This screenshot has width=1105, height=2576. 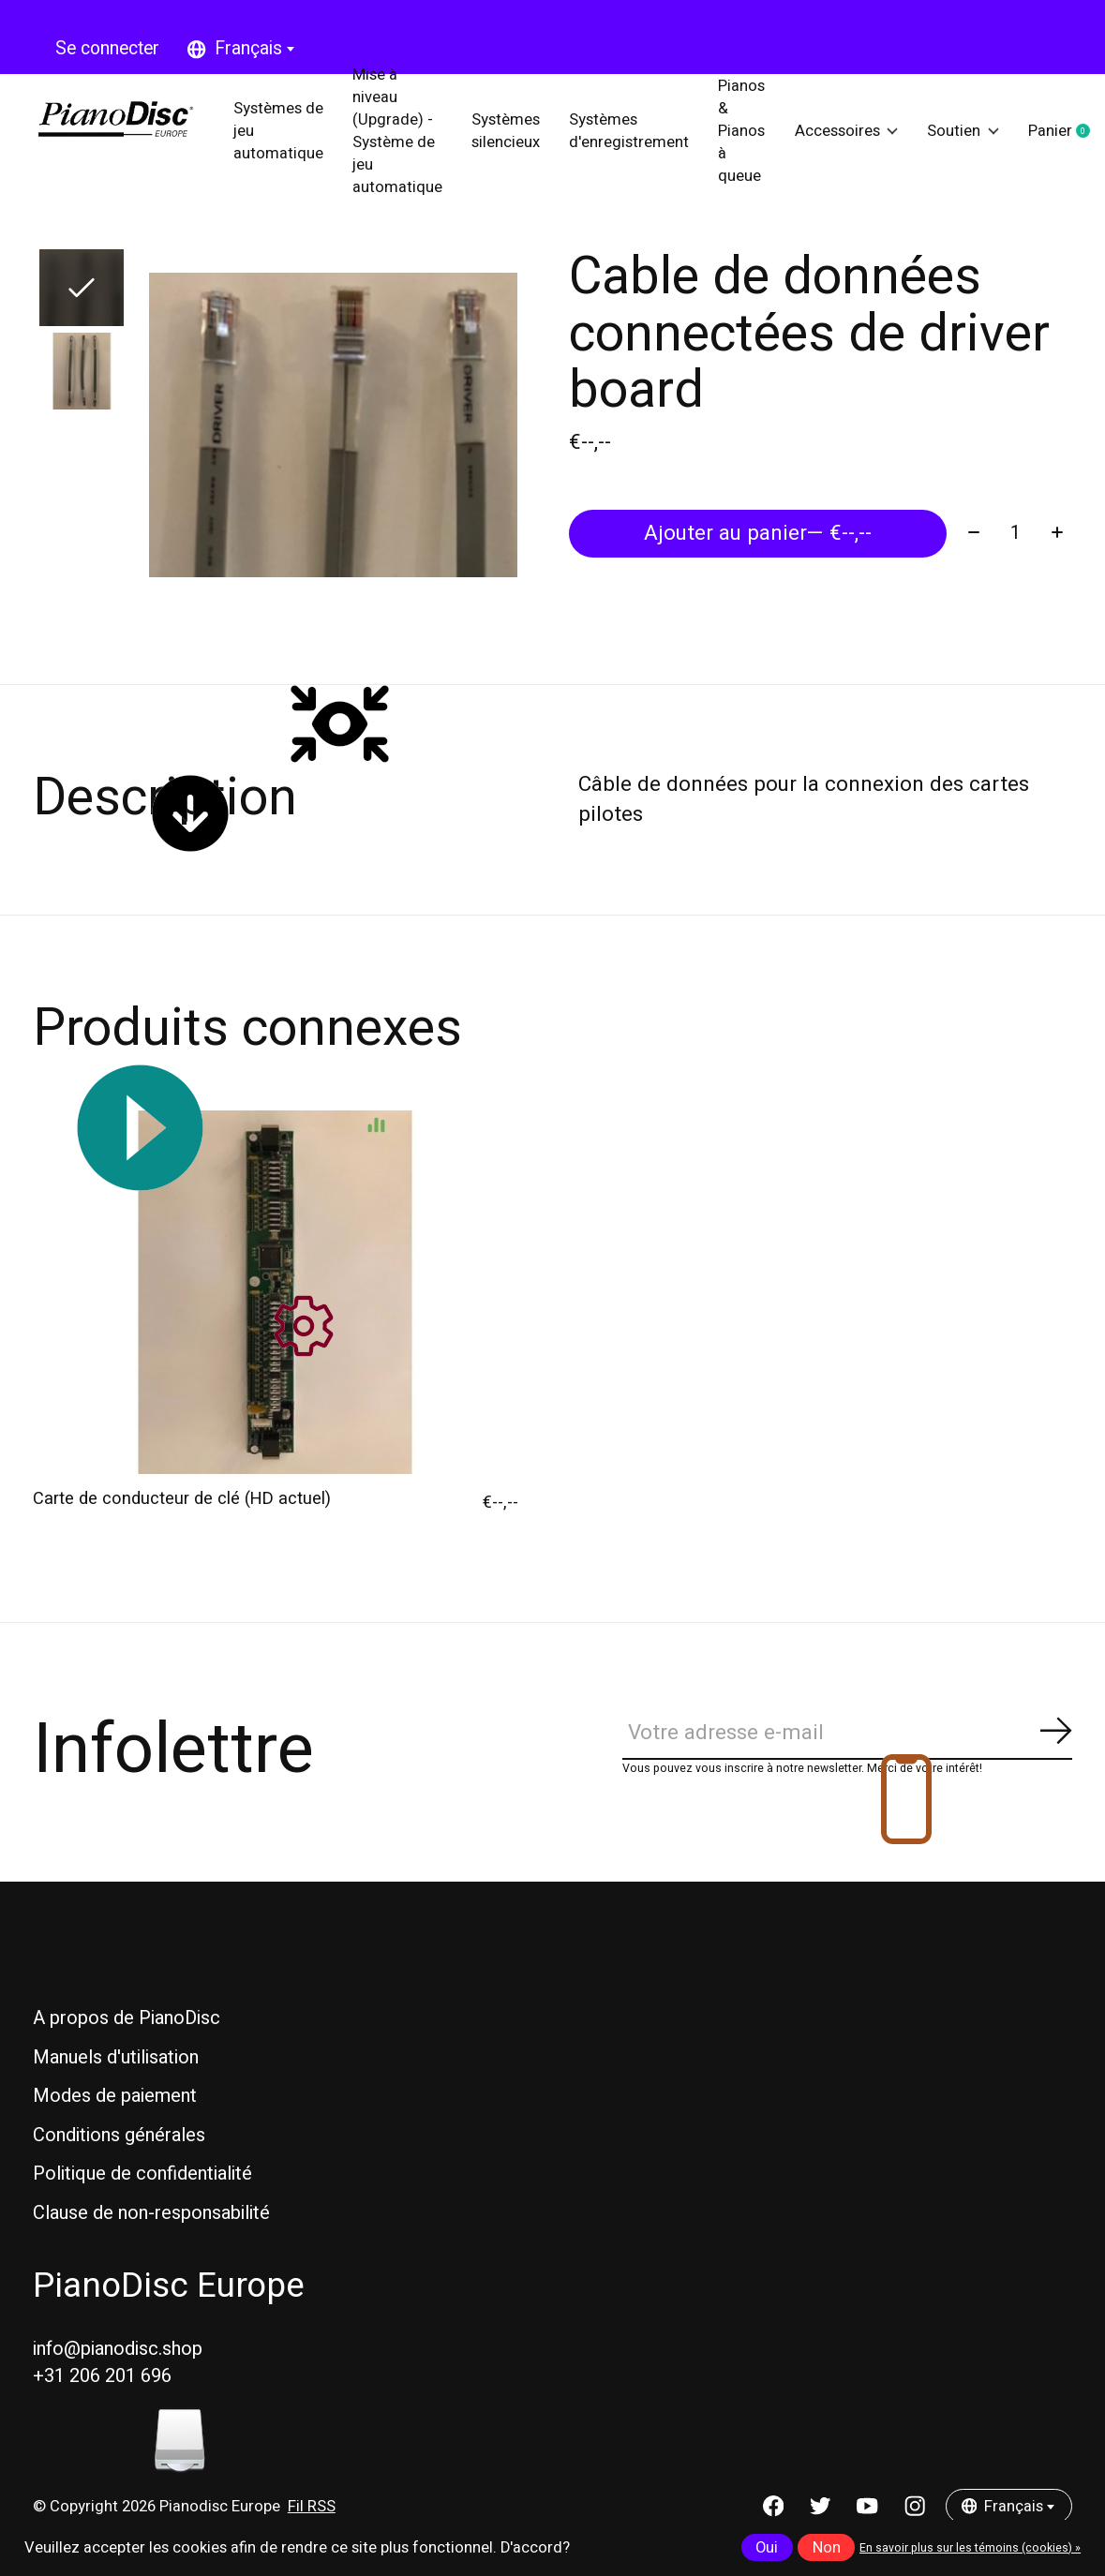 I want to click on download a file or content, so click(x=190, y=813).